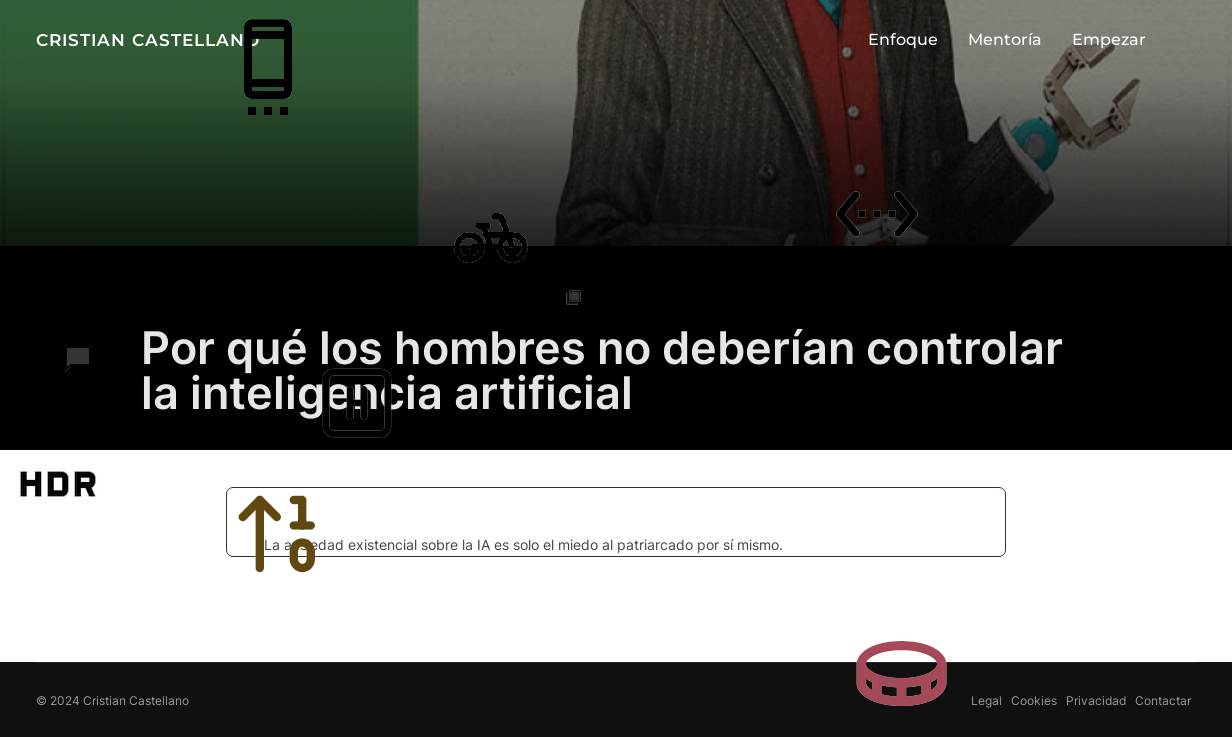  I want to click on save or export as PDF, so click(573, 297).